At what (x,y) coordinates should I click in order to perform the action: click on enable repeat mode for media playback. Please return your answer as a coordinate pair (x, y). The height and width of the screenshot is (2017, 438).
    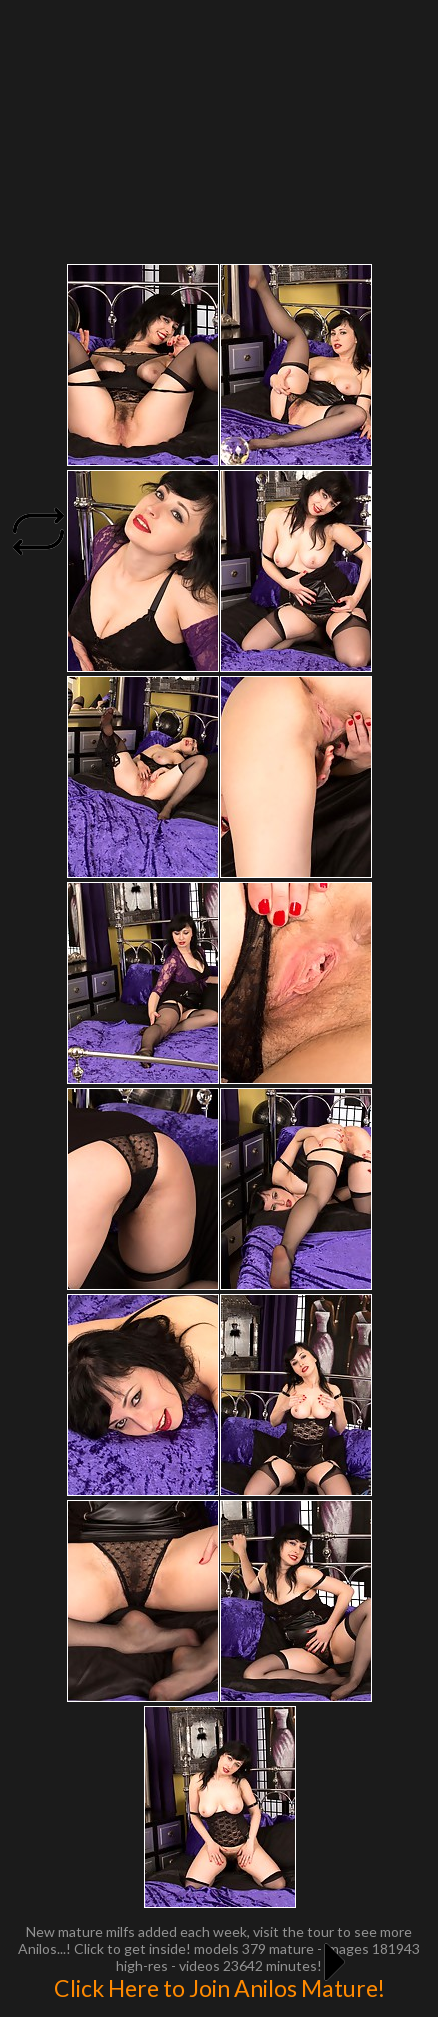
    Looking at the image, I should click on (38, 531).